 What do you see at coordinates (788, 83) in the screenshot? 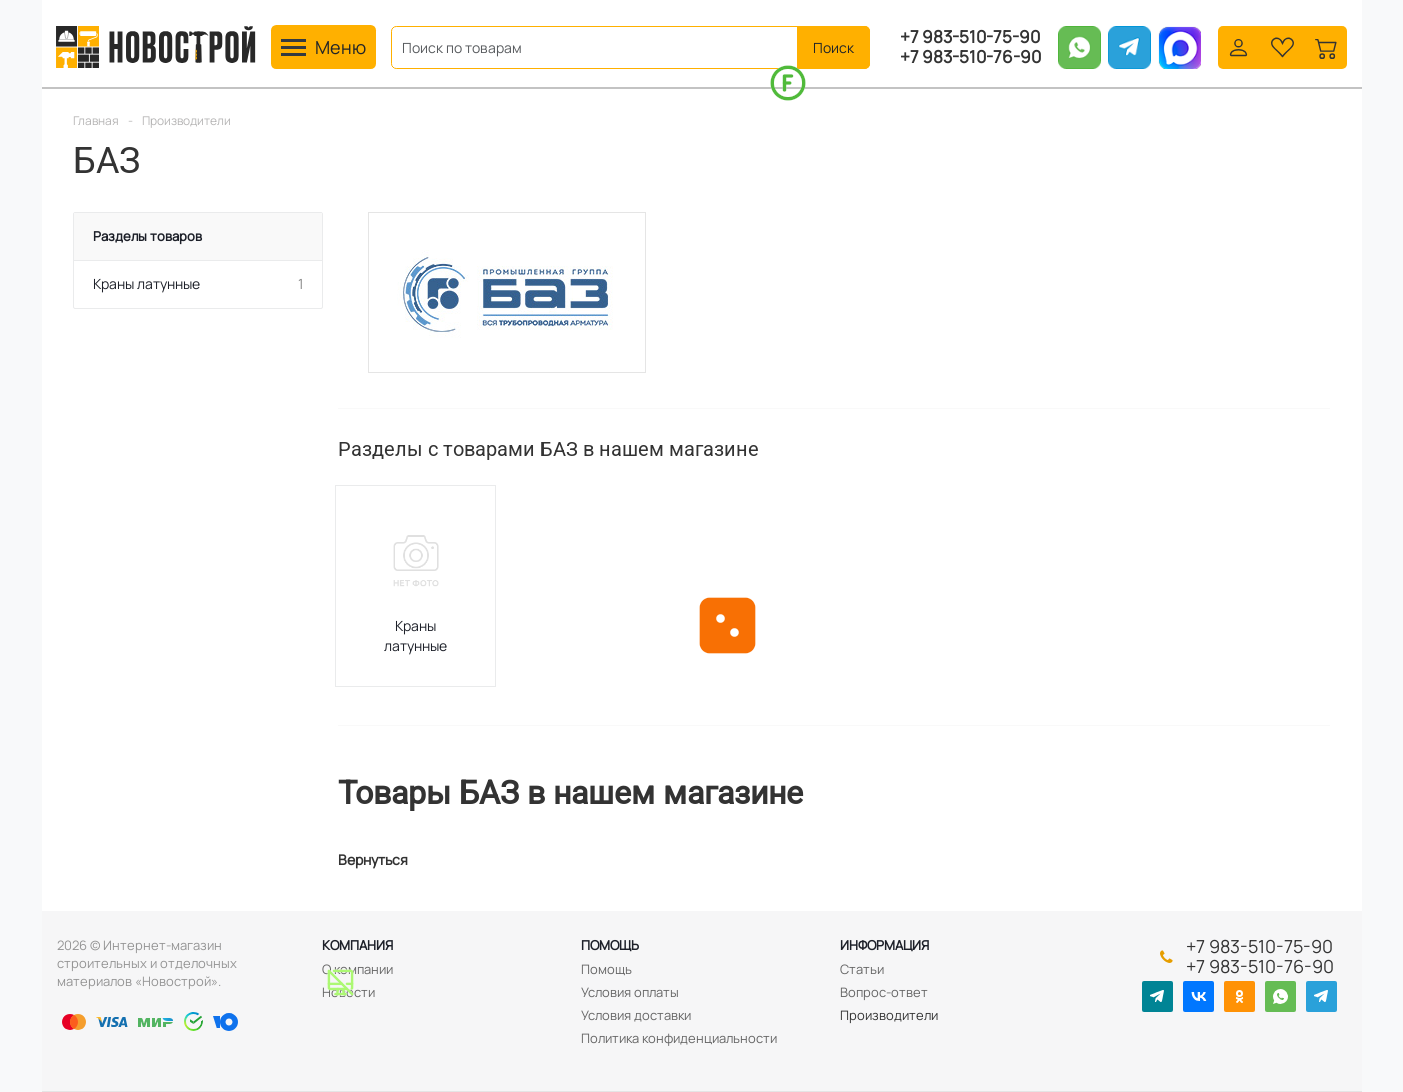
I see `tumble dry on low heat setting` at bounding box center [788, 83].